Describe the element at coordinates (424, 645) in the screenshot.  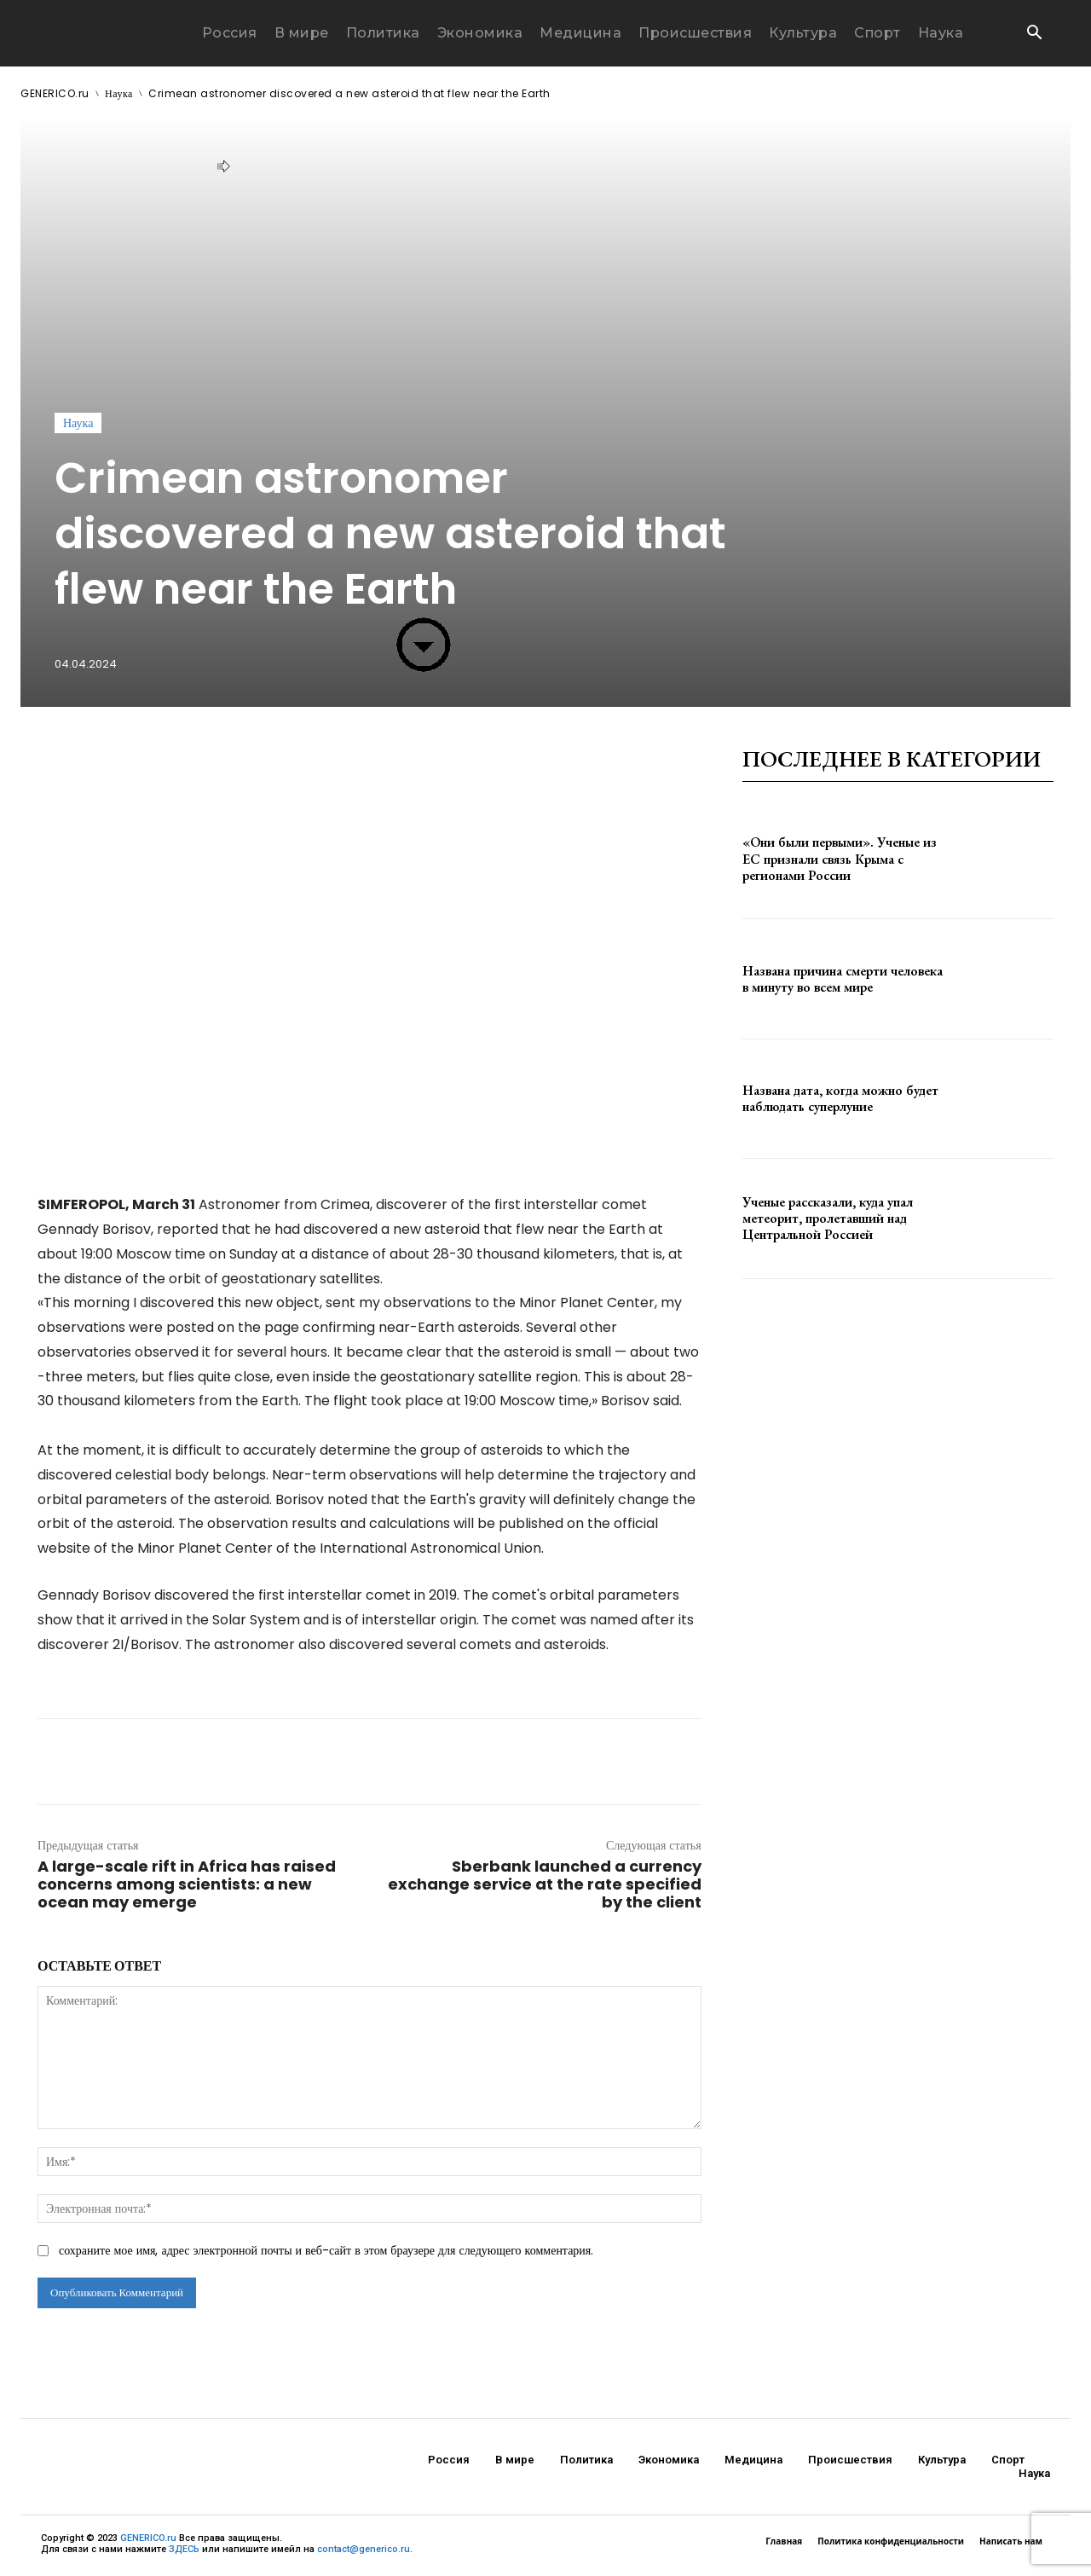
I see `tap to expand dropdown menu` at that location.